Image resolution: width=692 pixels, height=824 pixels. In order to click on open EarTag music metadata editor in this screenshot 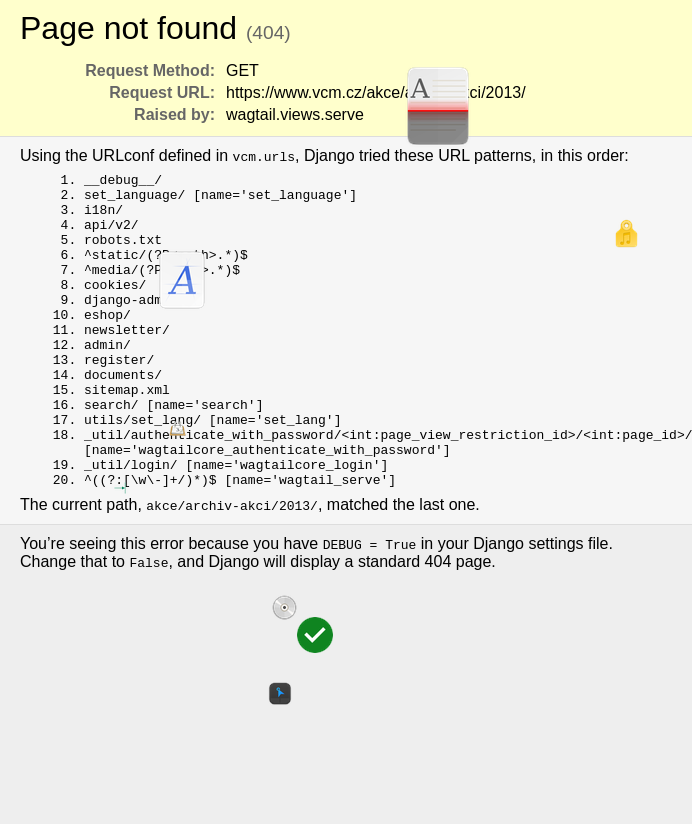, I will do `click(626, 233)`.